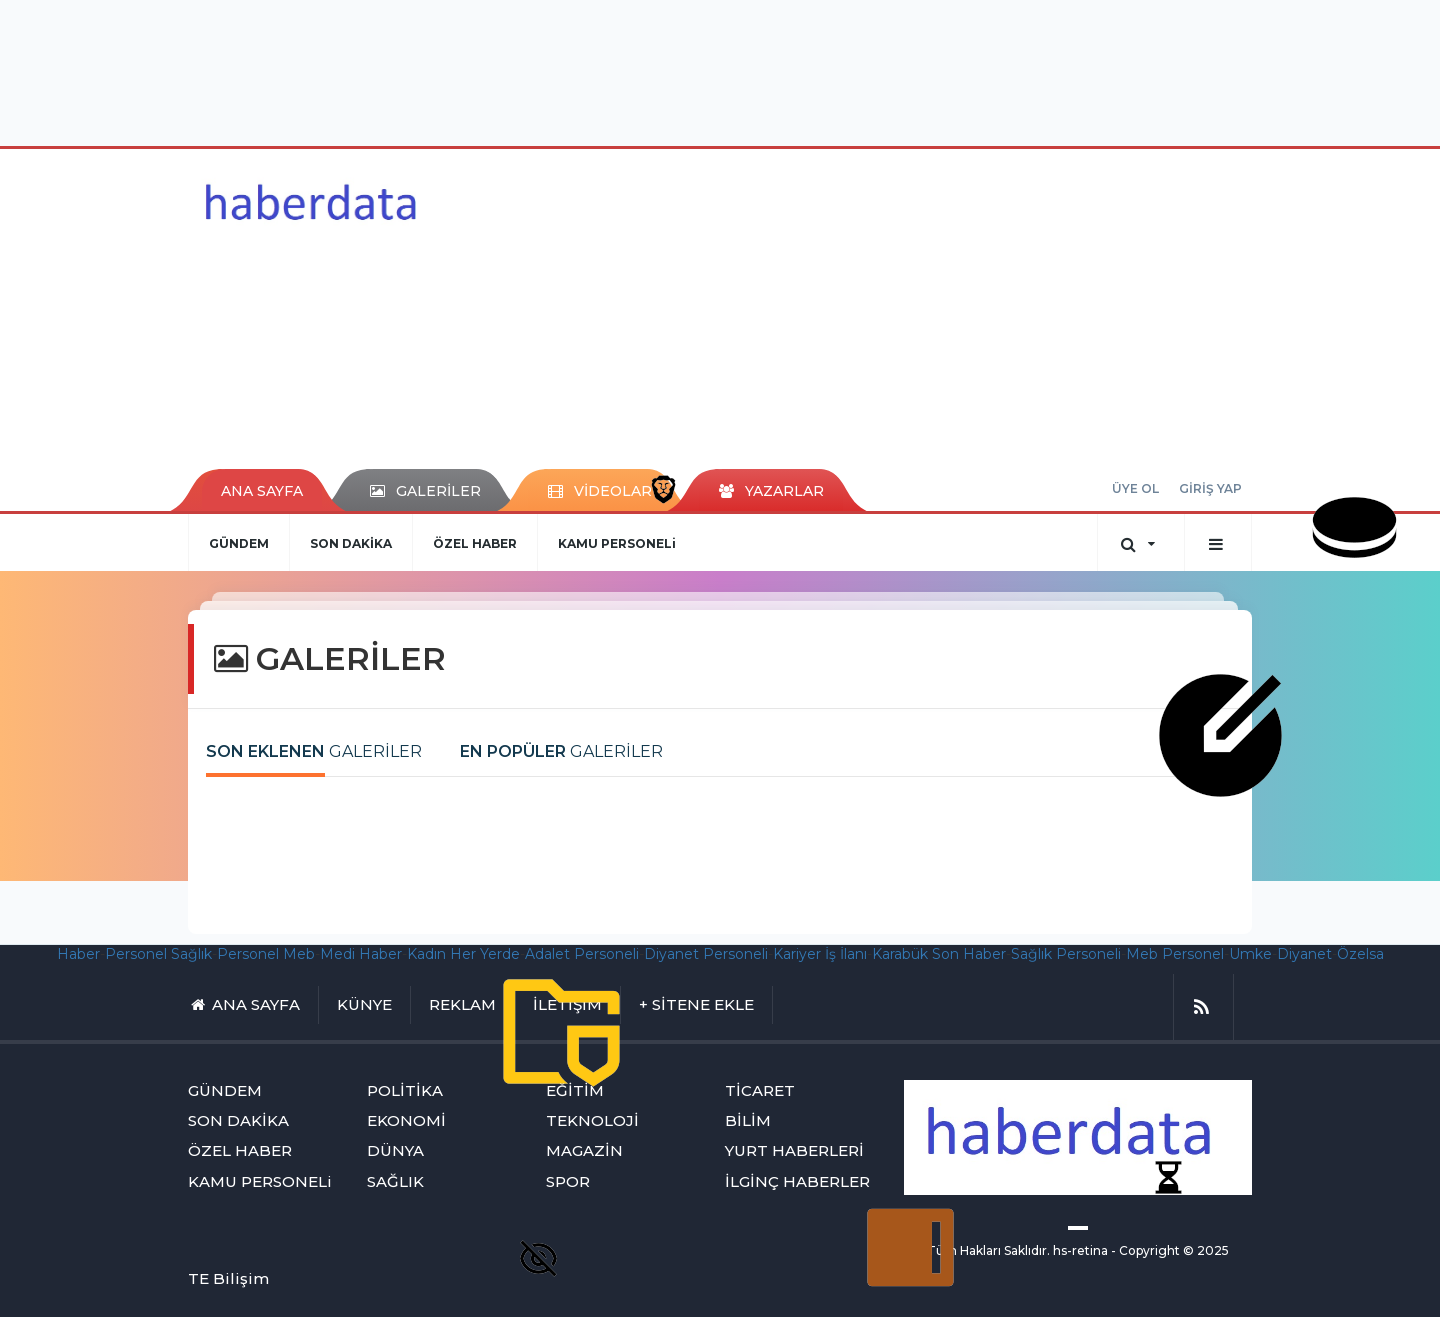  What do you see at coordinates (538, 1258) in the screenshot?
I see `hide password or sensitive content` at bounding box center [538, 1258].